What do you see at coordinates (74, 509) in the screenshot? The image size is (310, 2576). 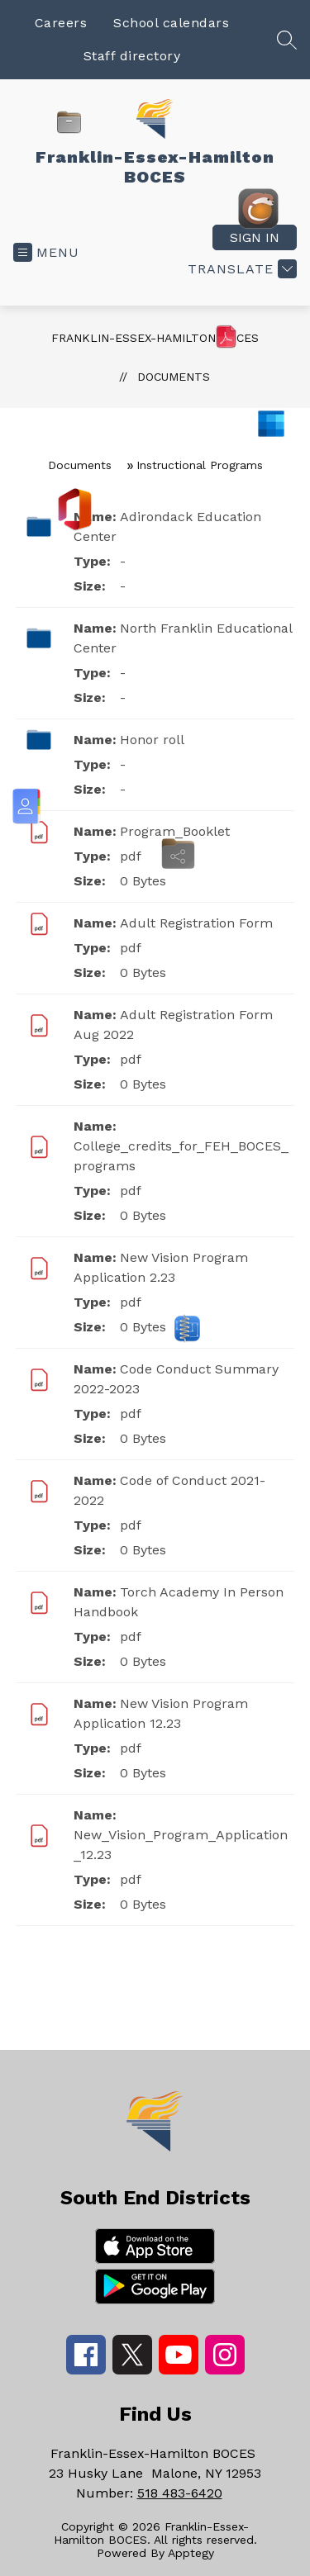 I see `open Microsoft Office suite` at bounding box center [74, 509].